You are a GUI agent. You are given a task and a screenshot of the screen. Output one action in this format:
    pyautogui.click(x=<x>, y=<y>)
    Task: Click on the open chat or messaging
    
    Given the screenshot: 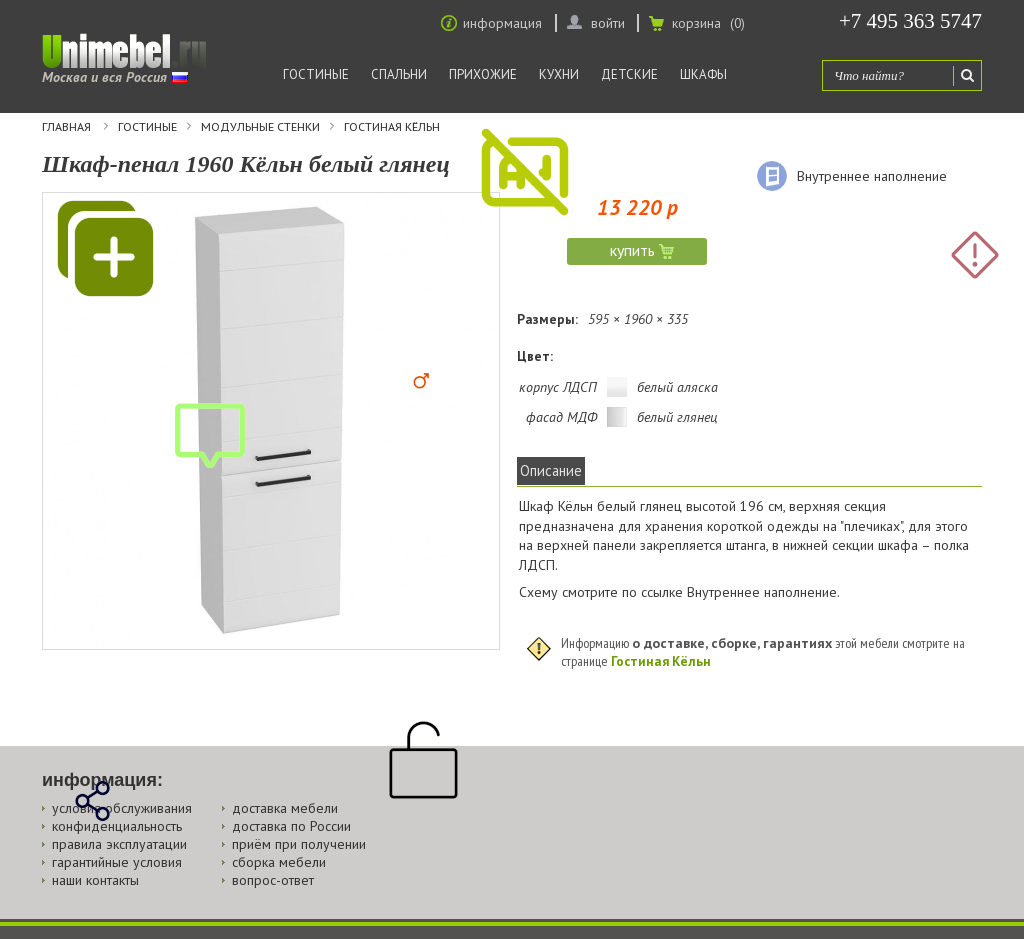 What is the action you would take?
    pyautogui.click(x=210, y=433)
    